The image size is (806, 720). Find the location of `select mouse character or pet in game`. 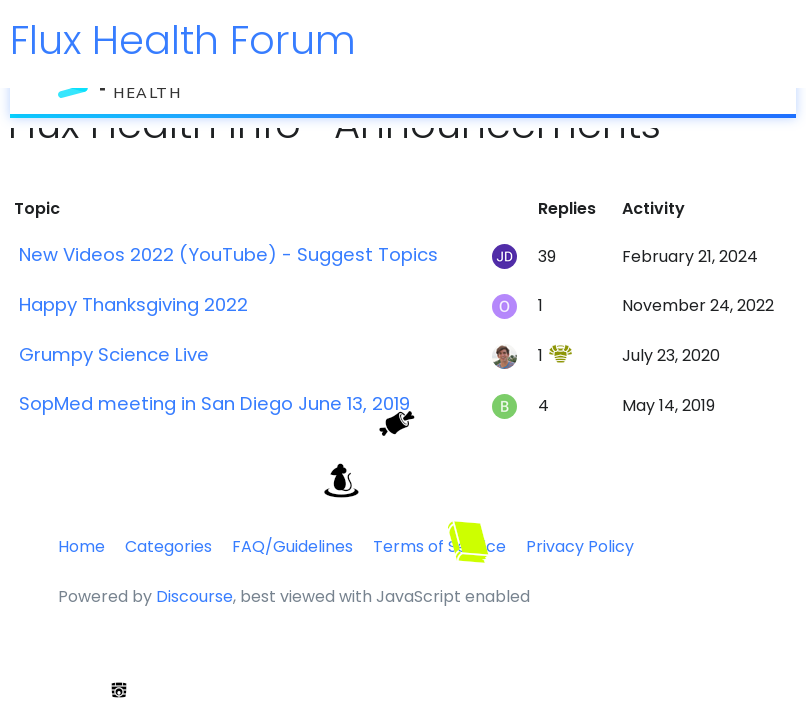

select mouse character or pet in game is located at coordinates (341, 480).